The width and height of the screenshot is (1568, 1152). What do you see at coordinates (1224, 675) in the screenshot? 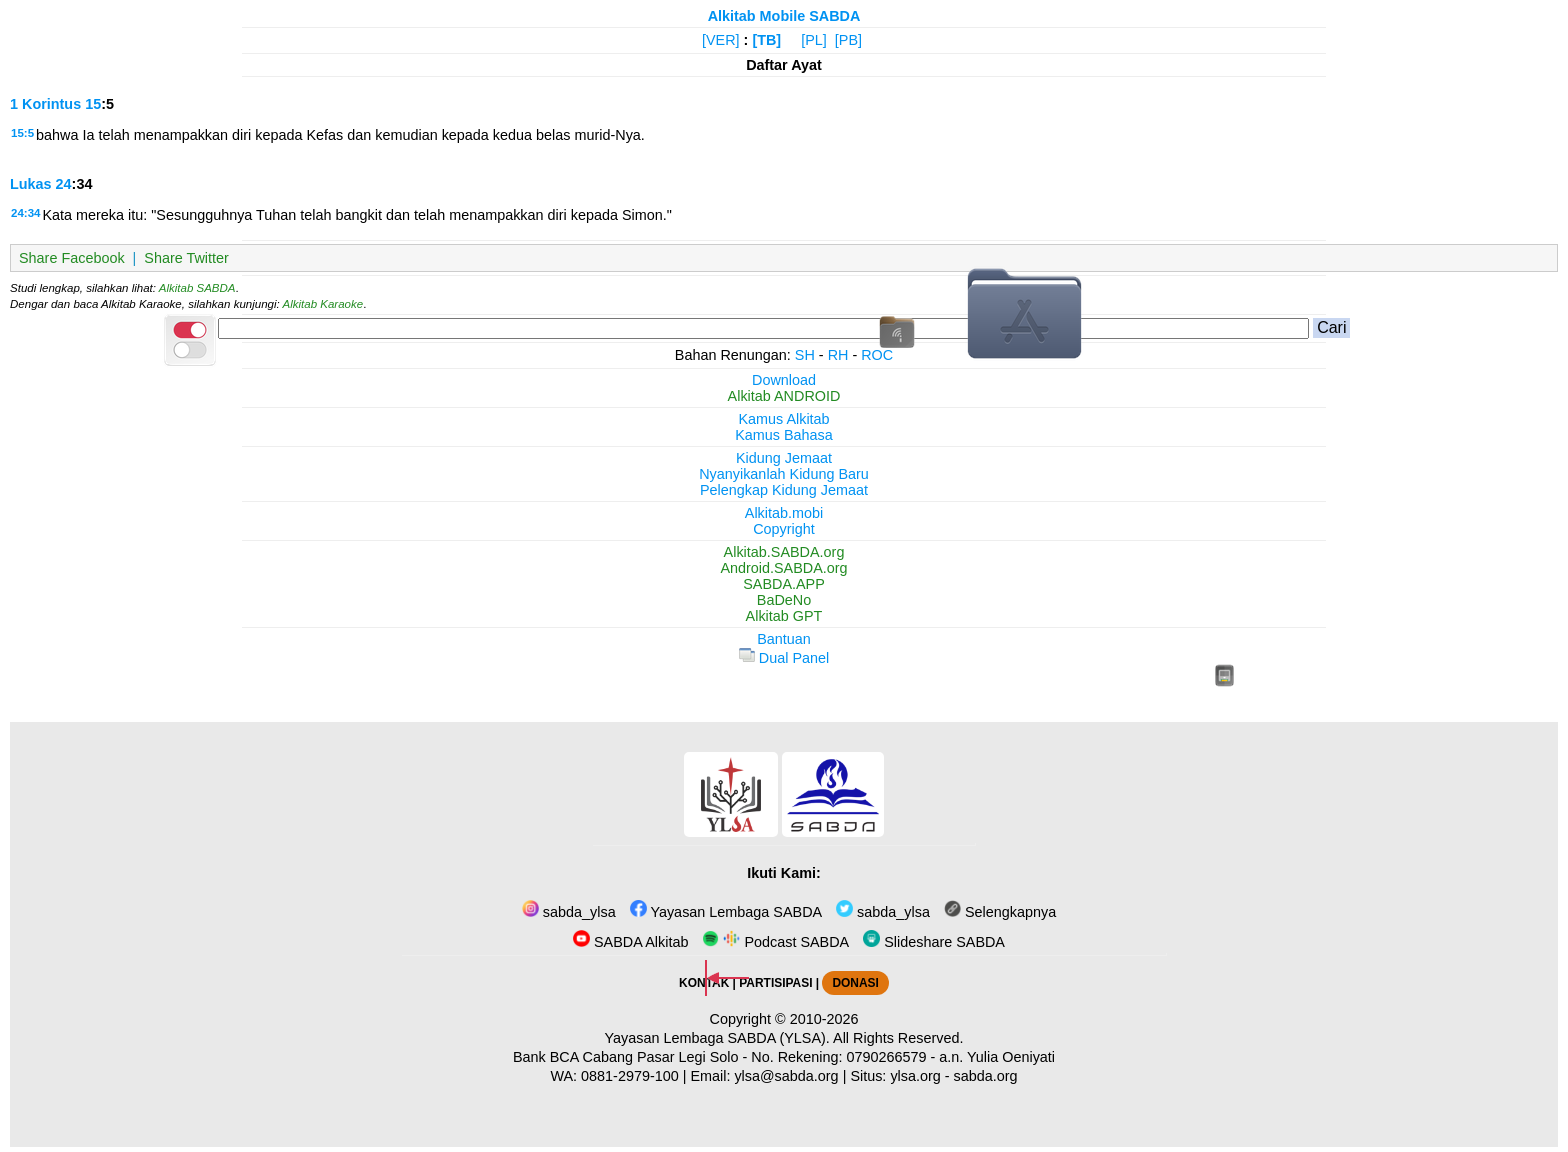
I see `indicates a ROM file type` at bounding box center [1224, 675].